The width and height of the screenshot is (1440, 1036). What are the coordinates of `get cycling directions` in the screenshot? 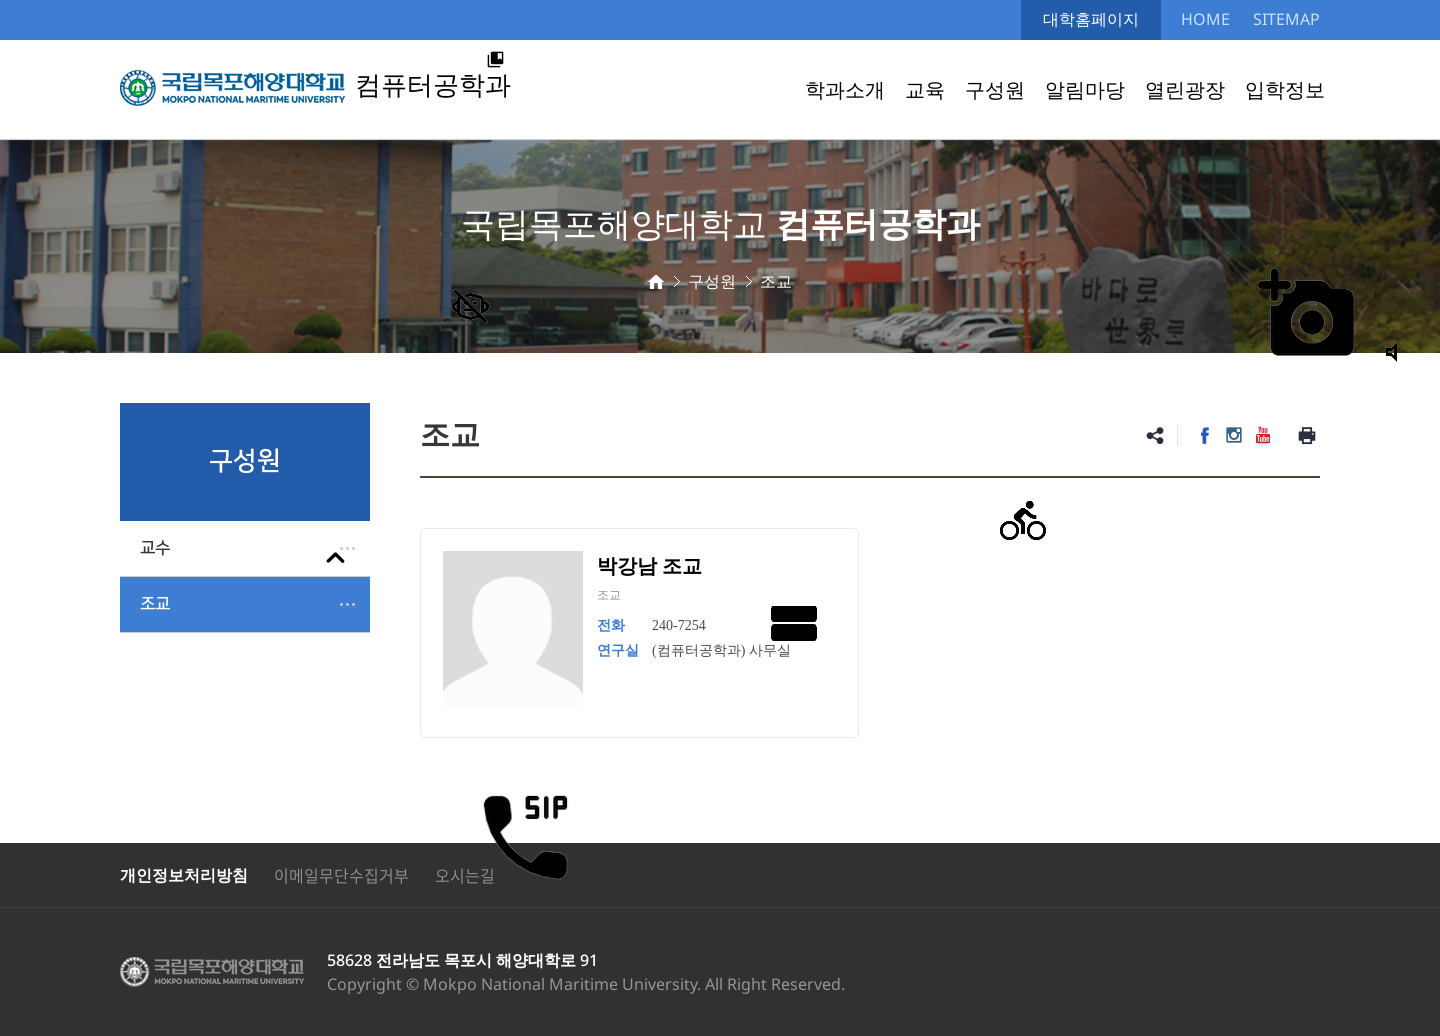 It's located at (1023, 521).